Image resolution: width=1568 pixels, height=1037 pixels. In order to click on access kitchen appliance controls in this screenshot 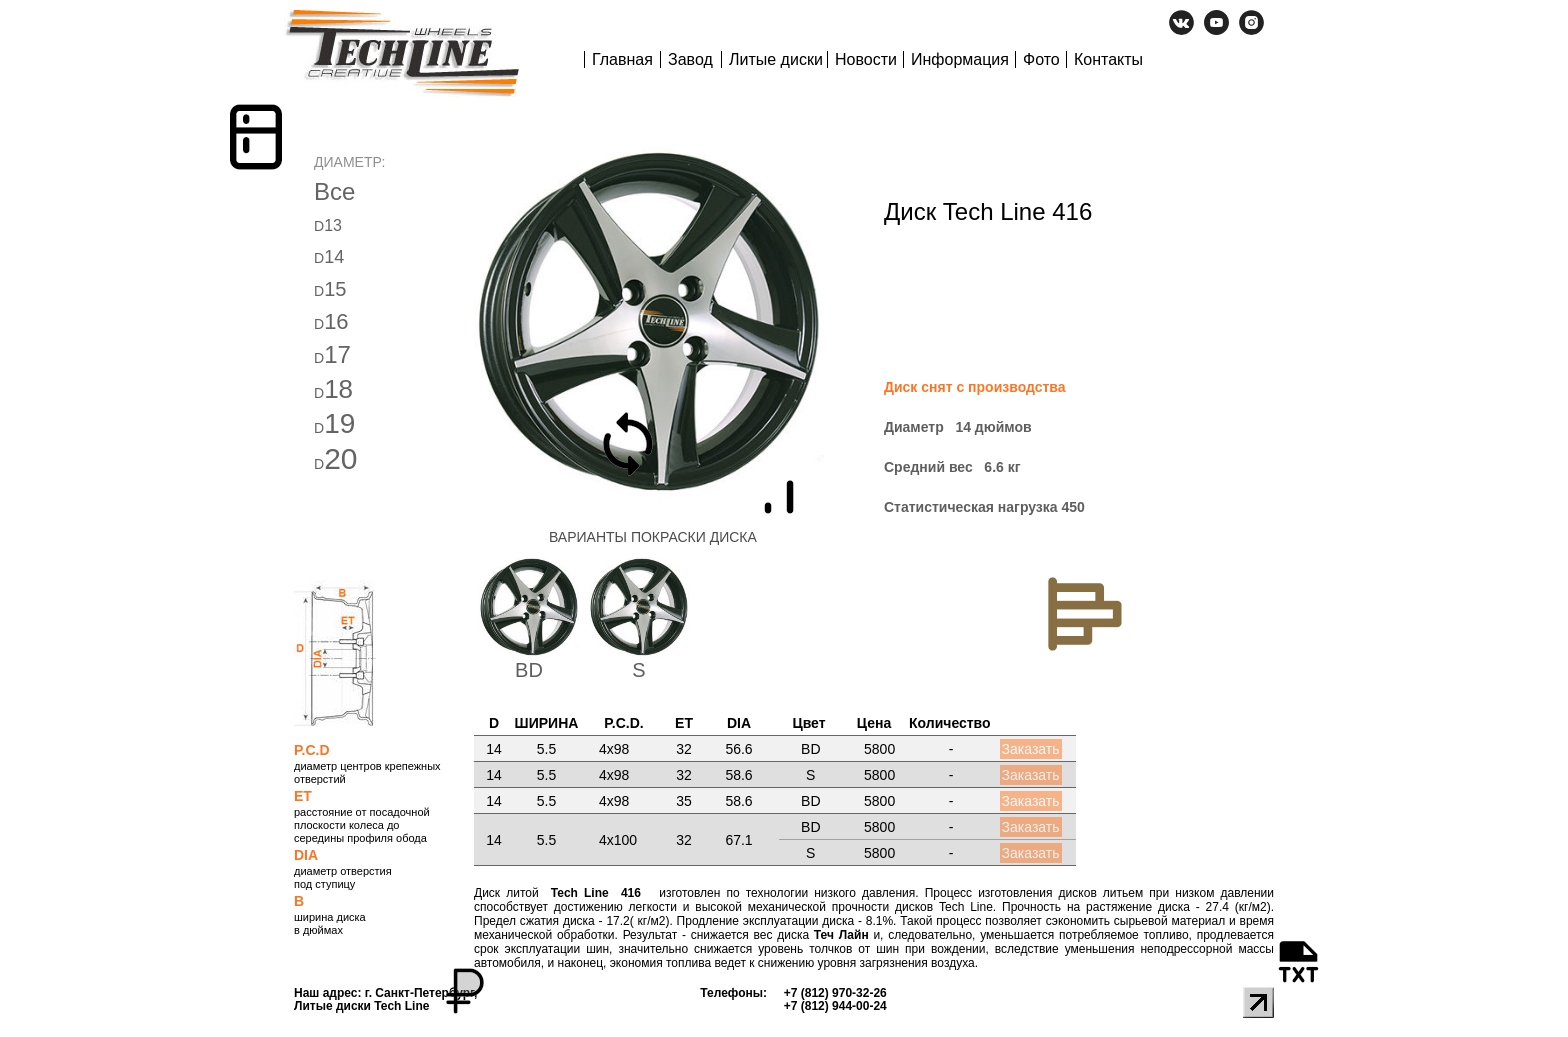, I will do `click(256, 137)`.